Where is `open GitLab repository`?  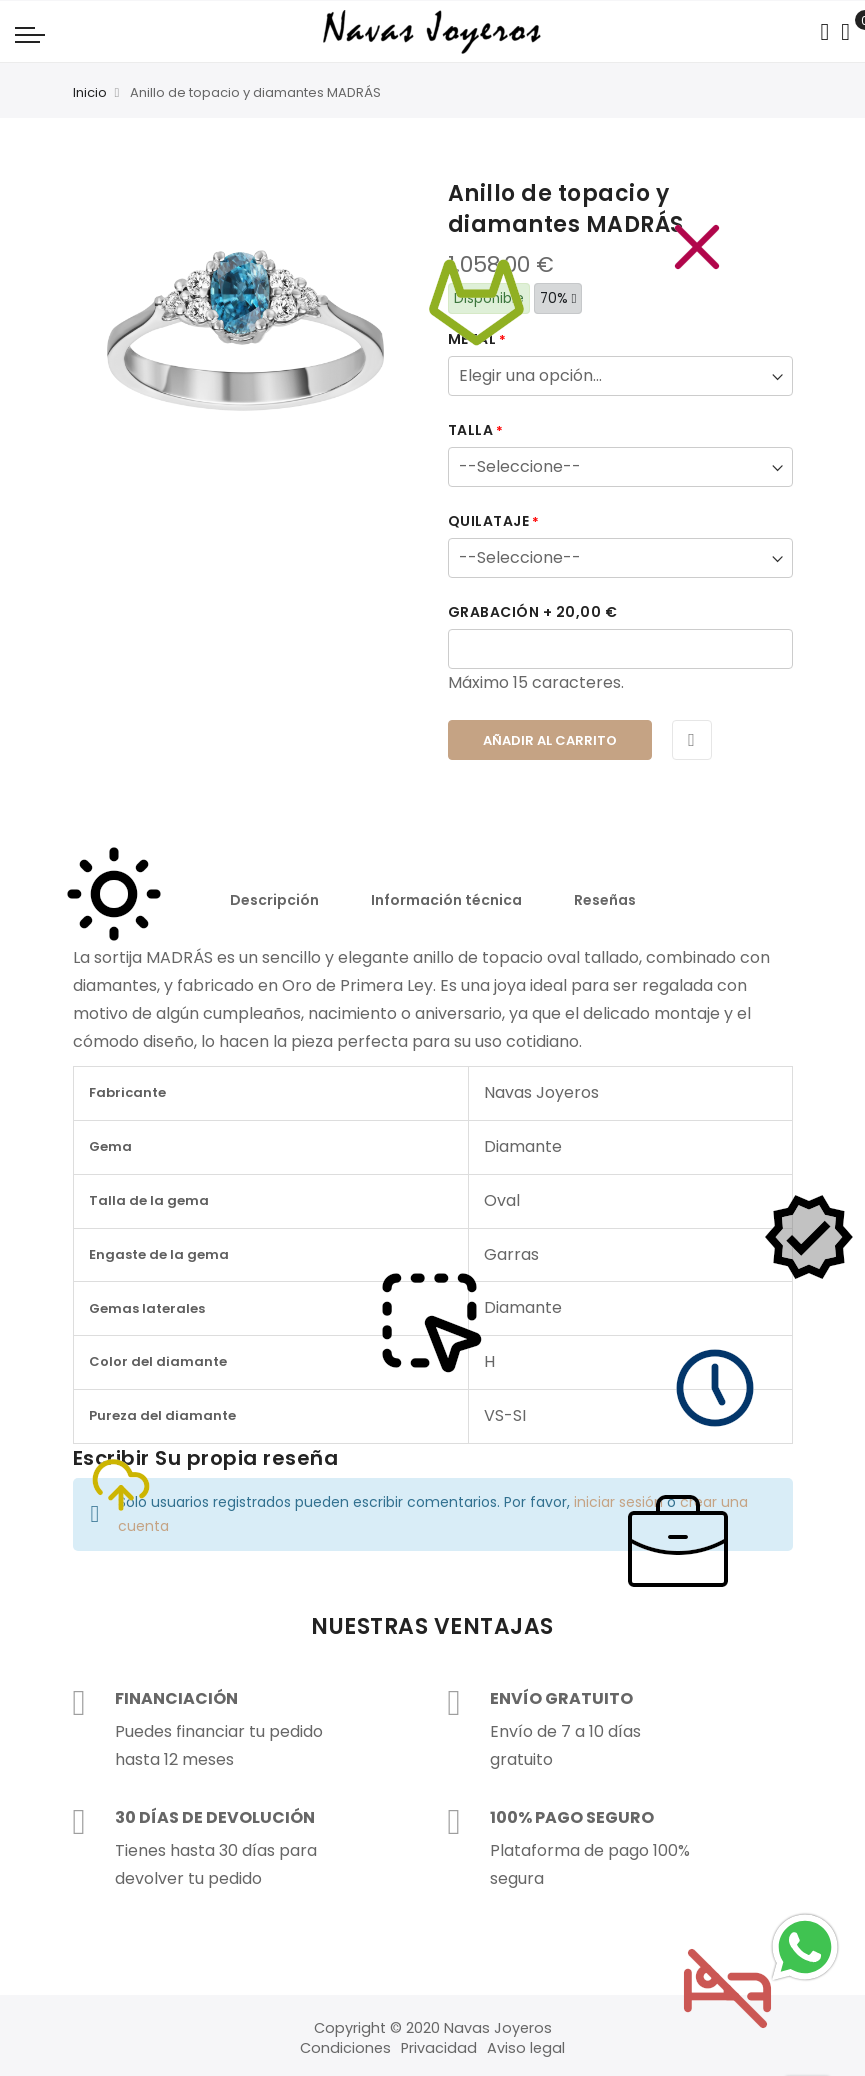
open GitLab repository is located at coordinates (476, 302).